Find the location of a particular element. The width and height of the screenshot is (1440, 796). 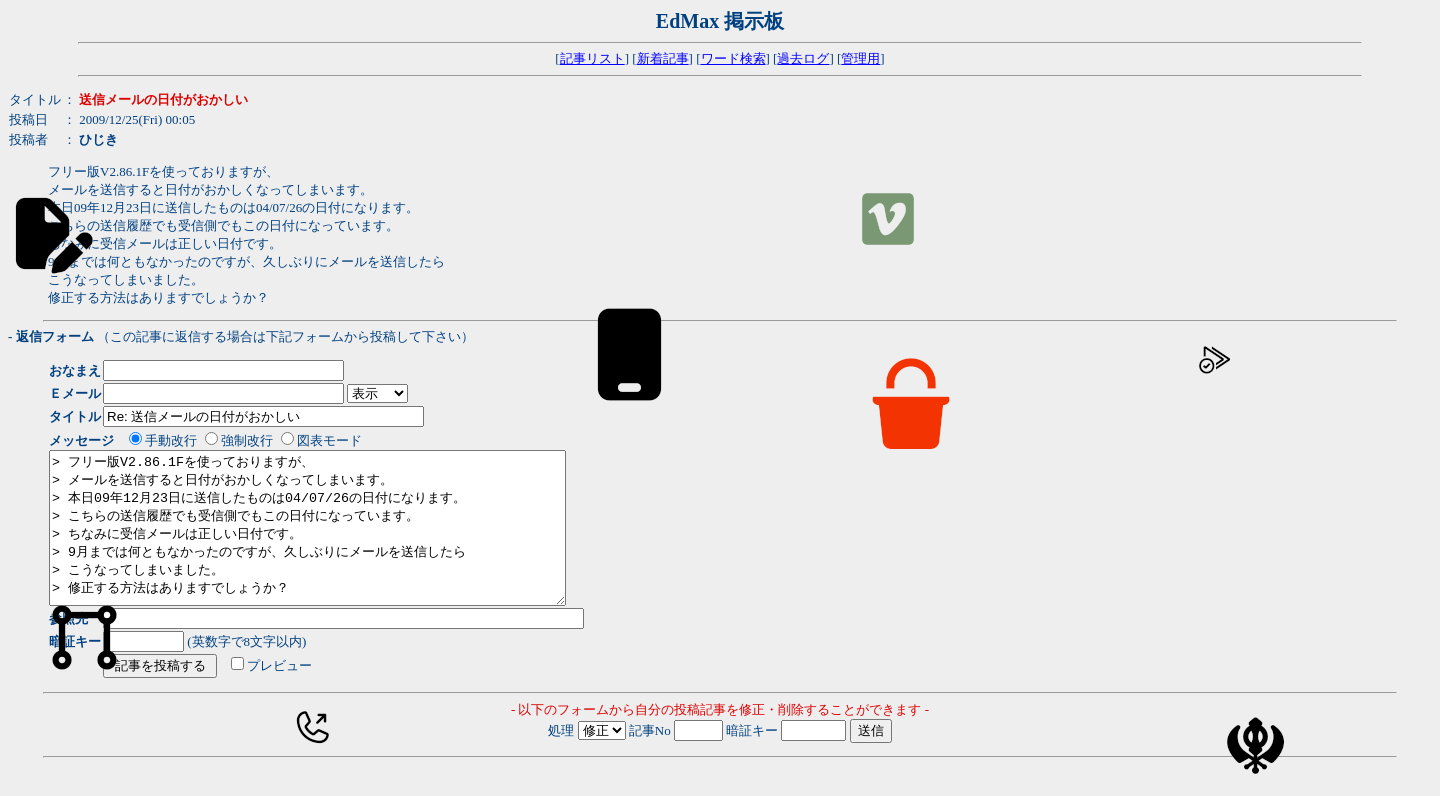

edit this document is located at coordinates (51, 233).